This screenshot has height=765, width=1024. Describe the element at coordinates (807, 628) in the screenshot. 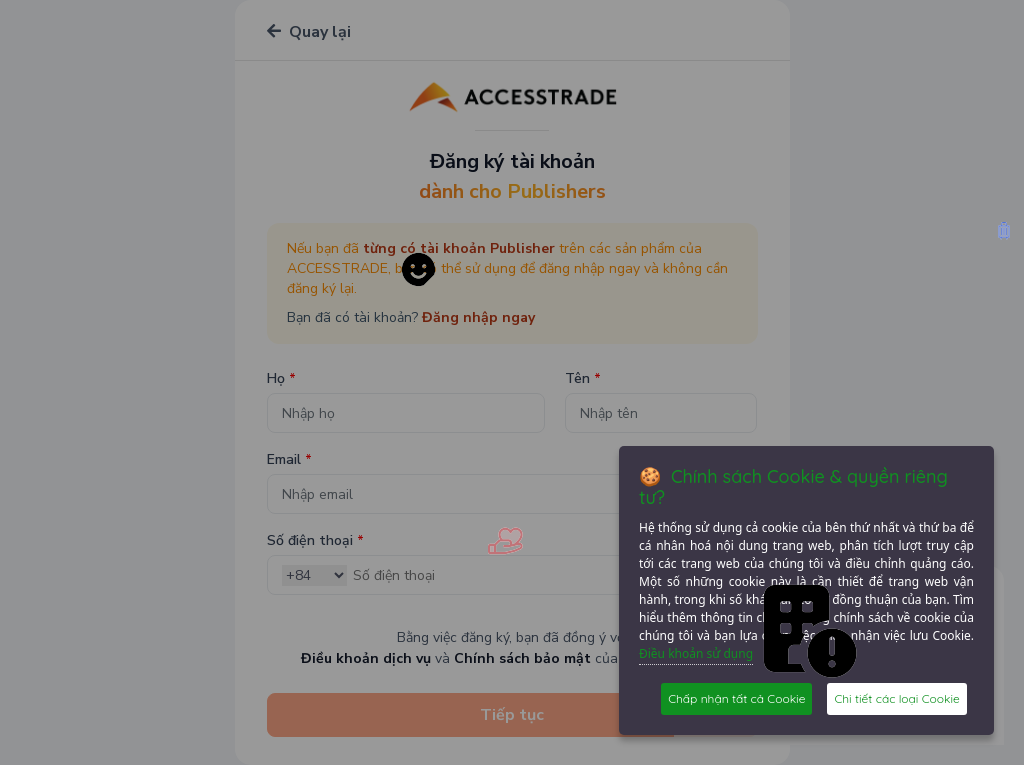

I see `building or property alert notification` at that location.